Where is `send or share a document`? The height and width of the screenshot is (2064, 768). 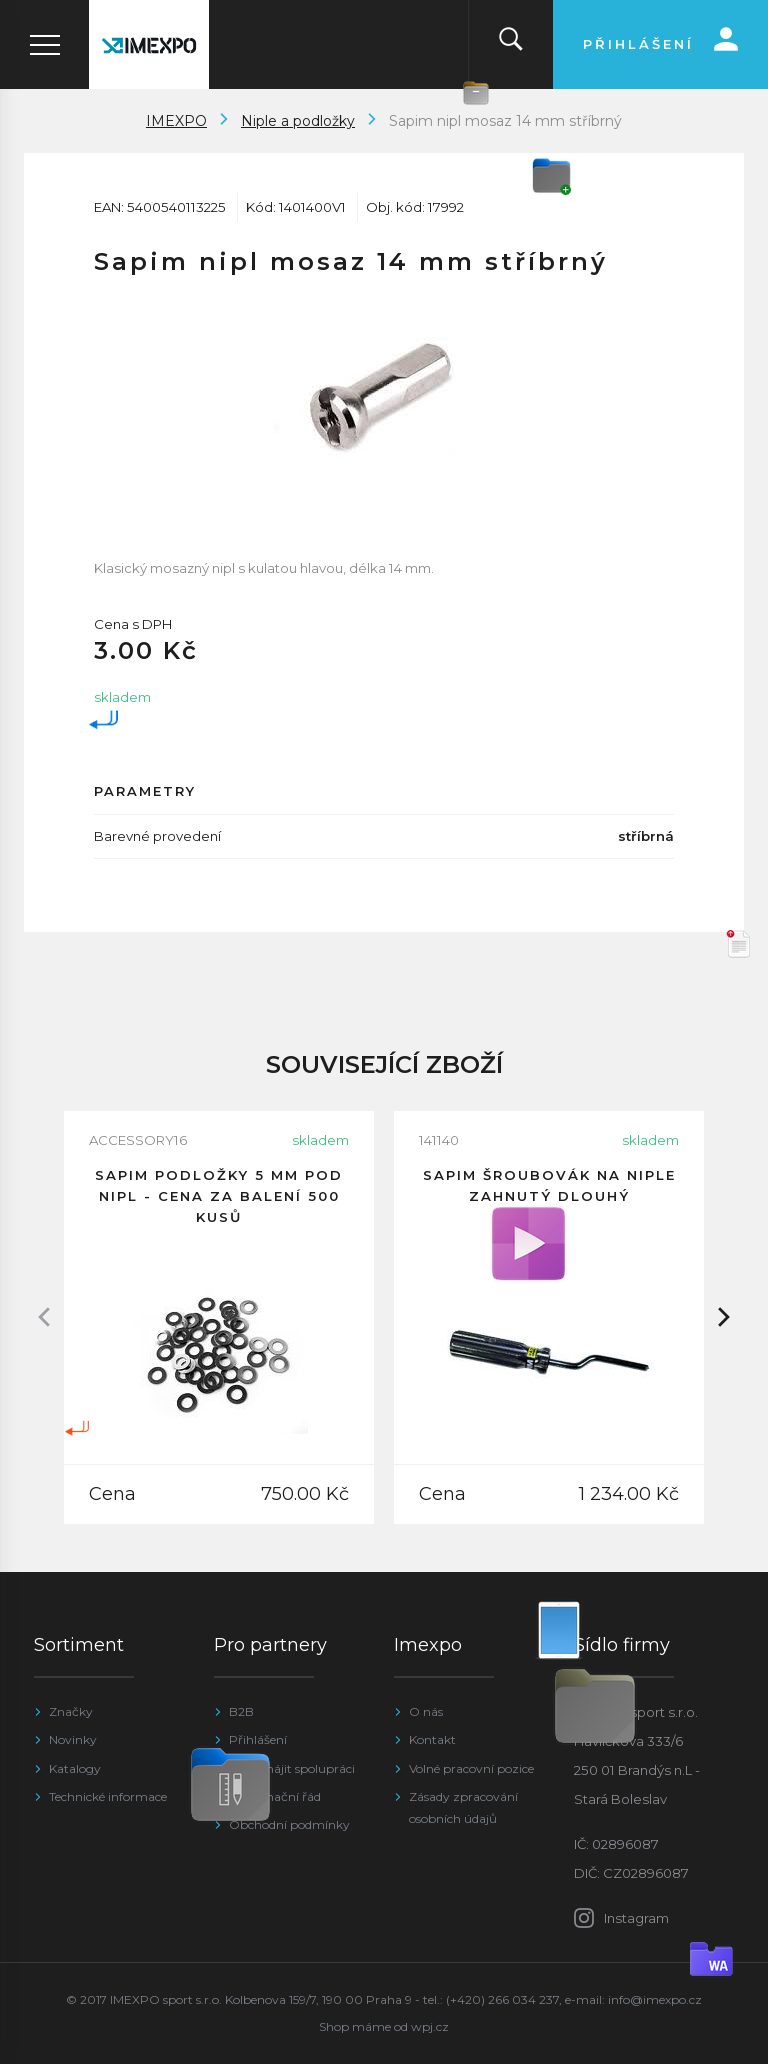
send or share a document is located at coordinates (739, 944).